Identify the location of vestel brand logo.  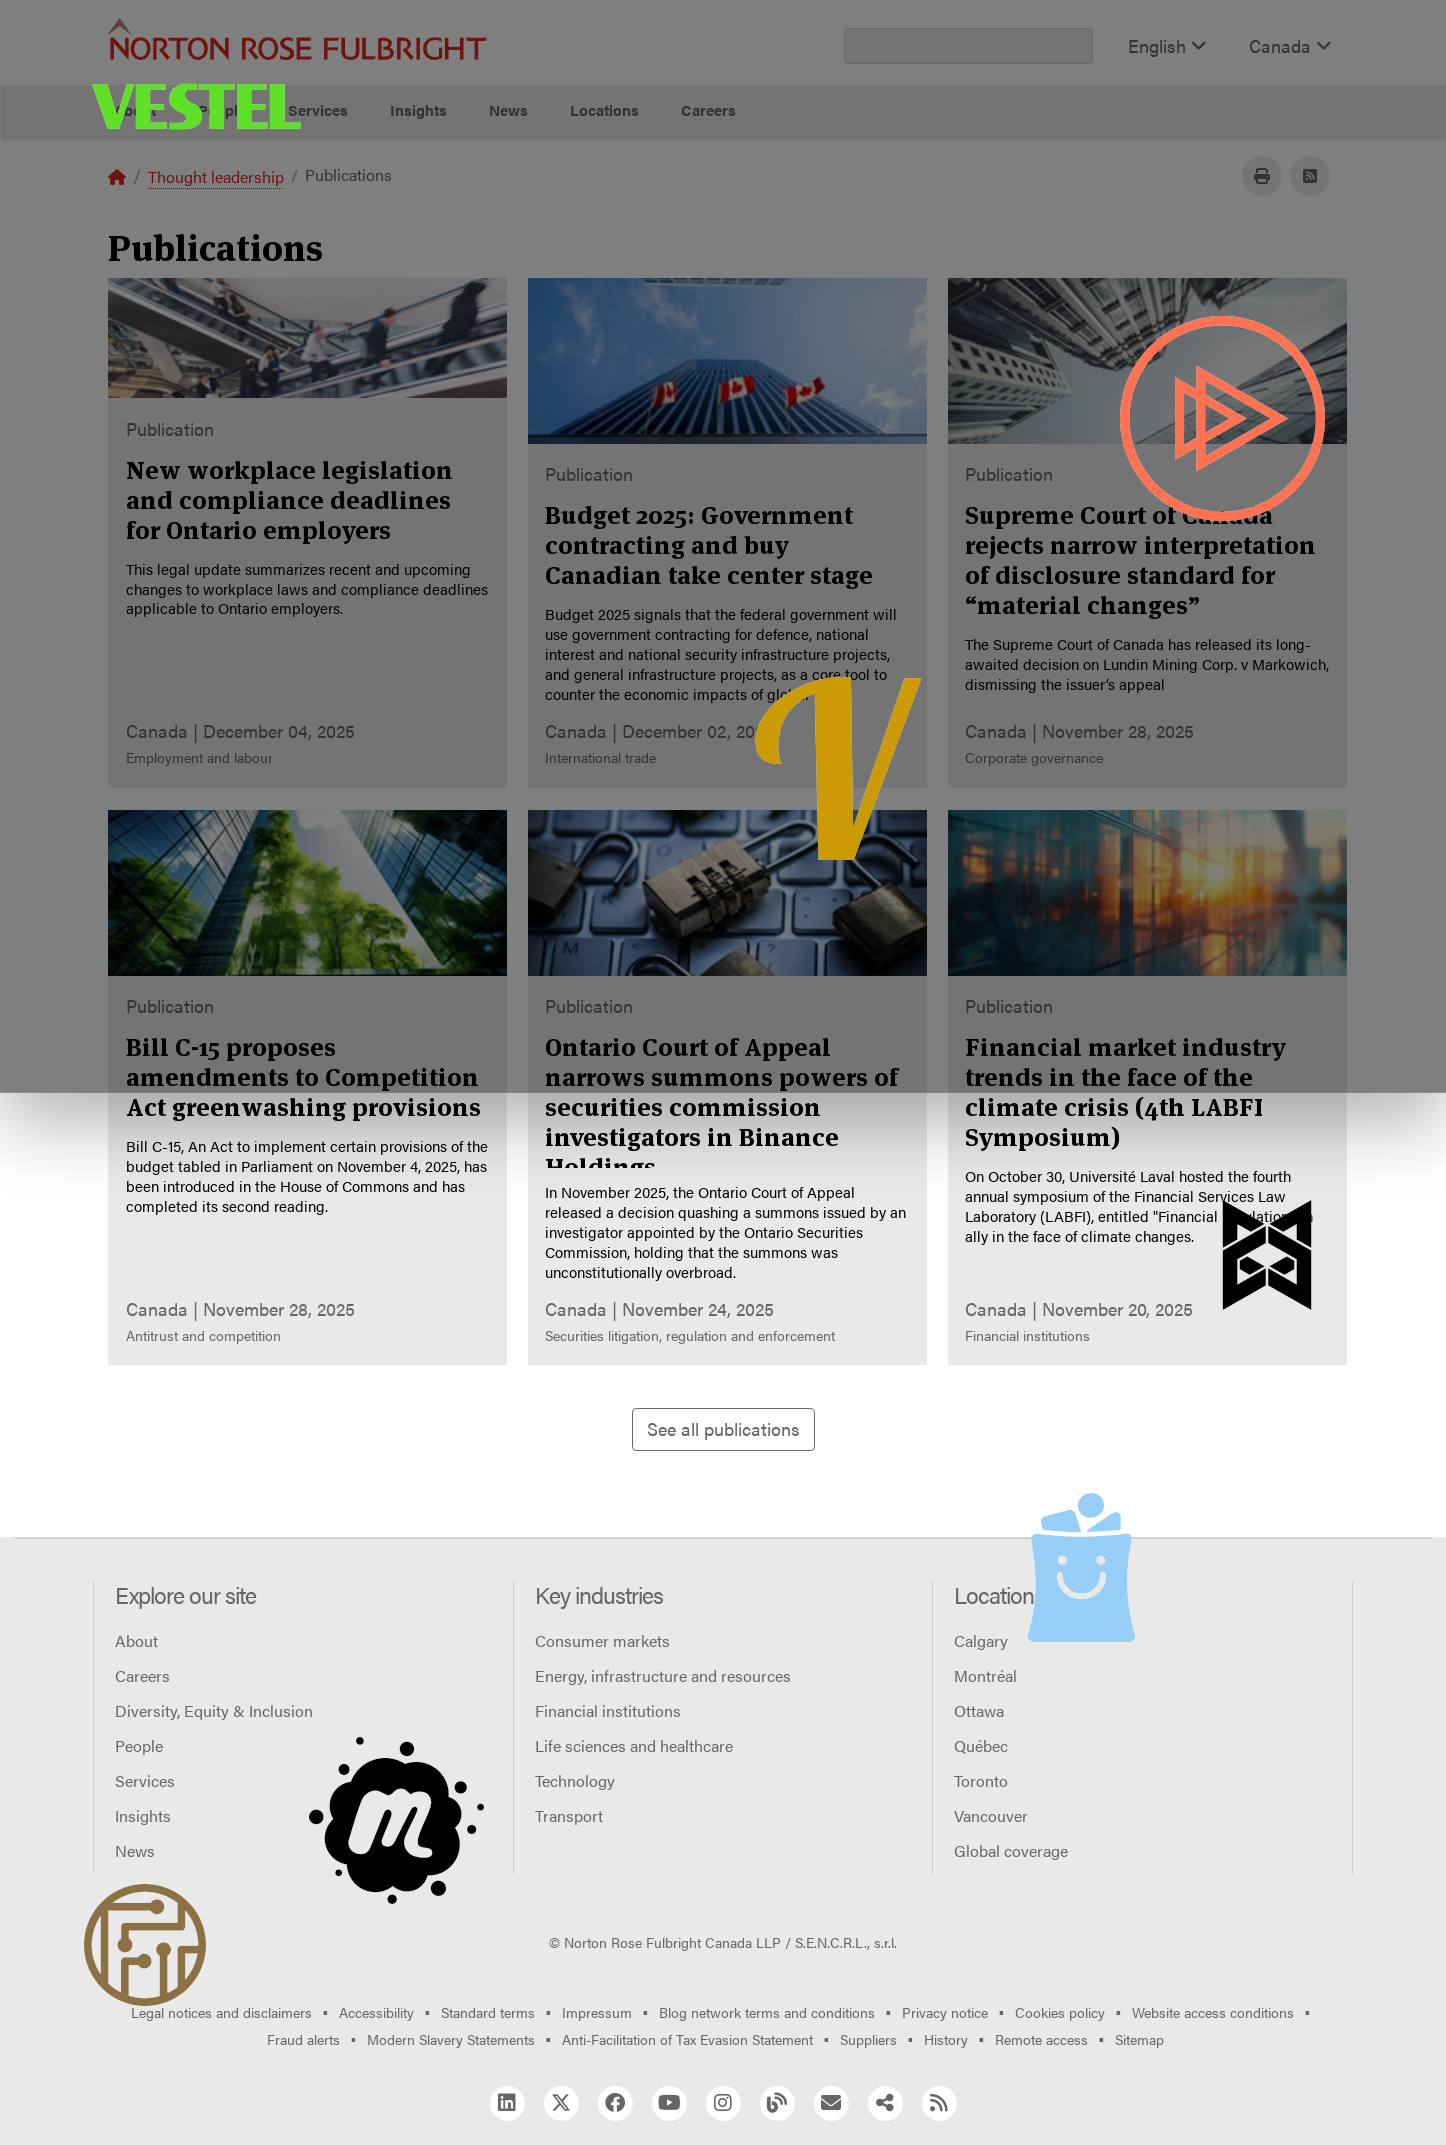
(196, 106).